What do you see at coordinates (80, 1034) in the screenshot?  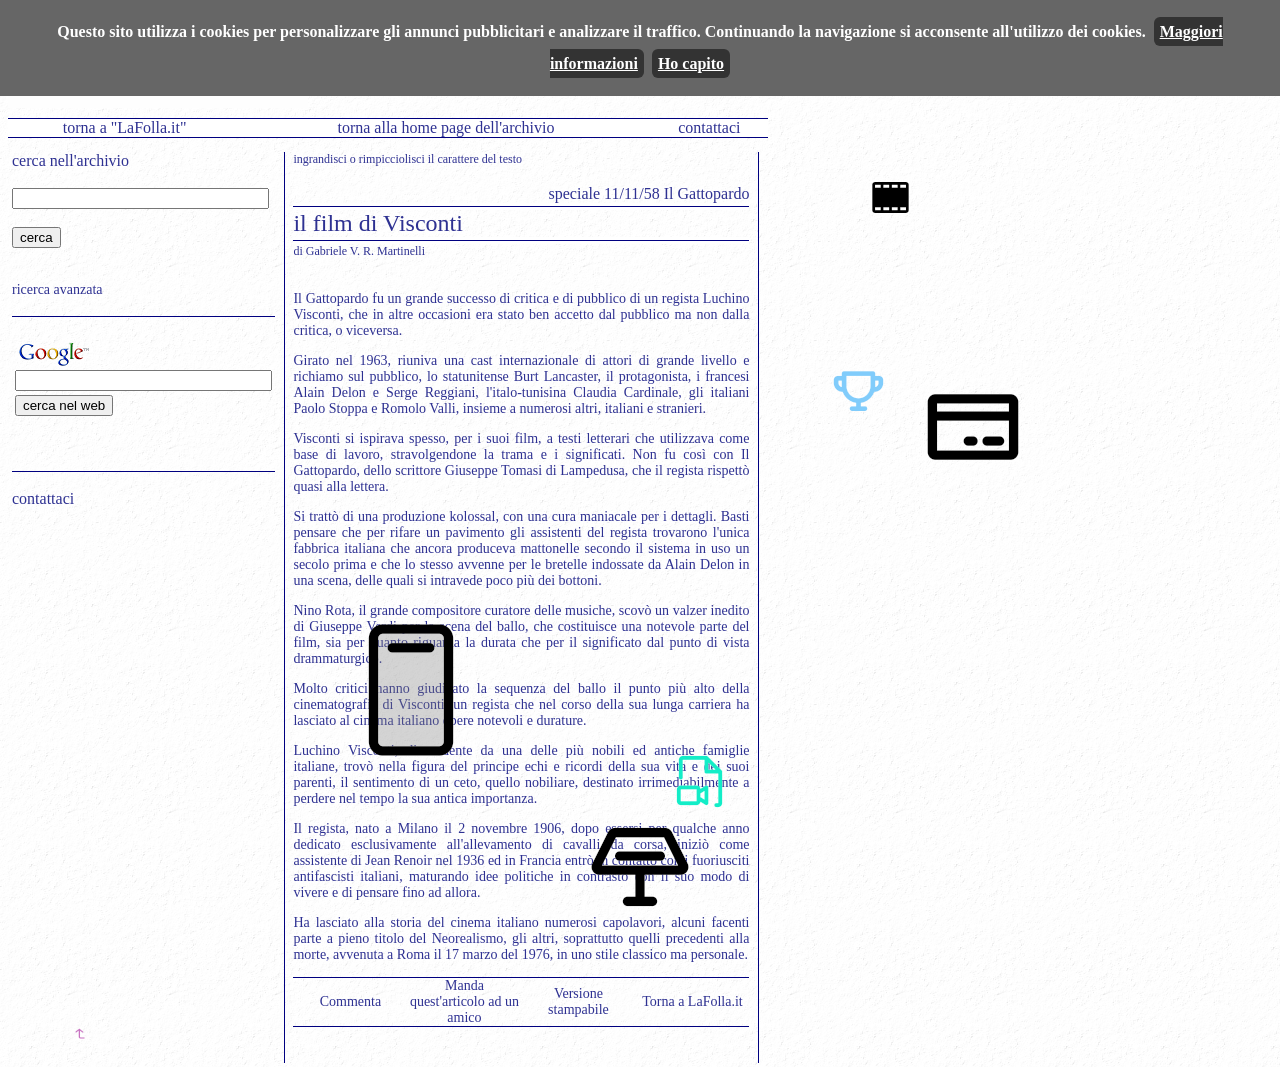 I see `go back and up in navigation hierarchy` at bounding box center [80, 1034].